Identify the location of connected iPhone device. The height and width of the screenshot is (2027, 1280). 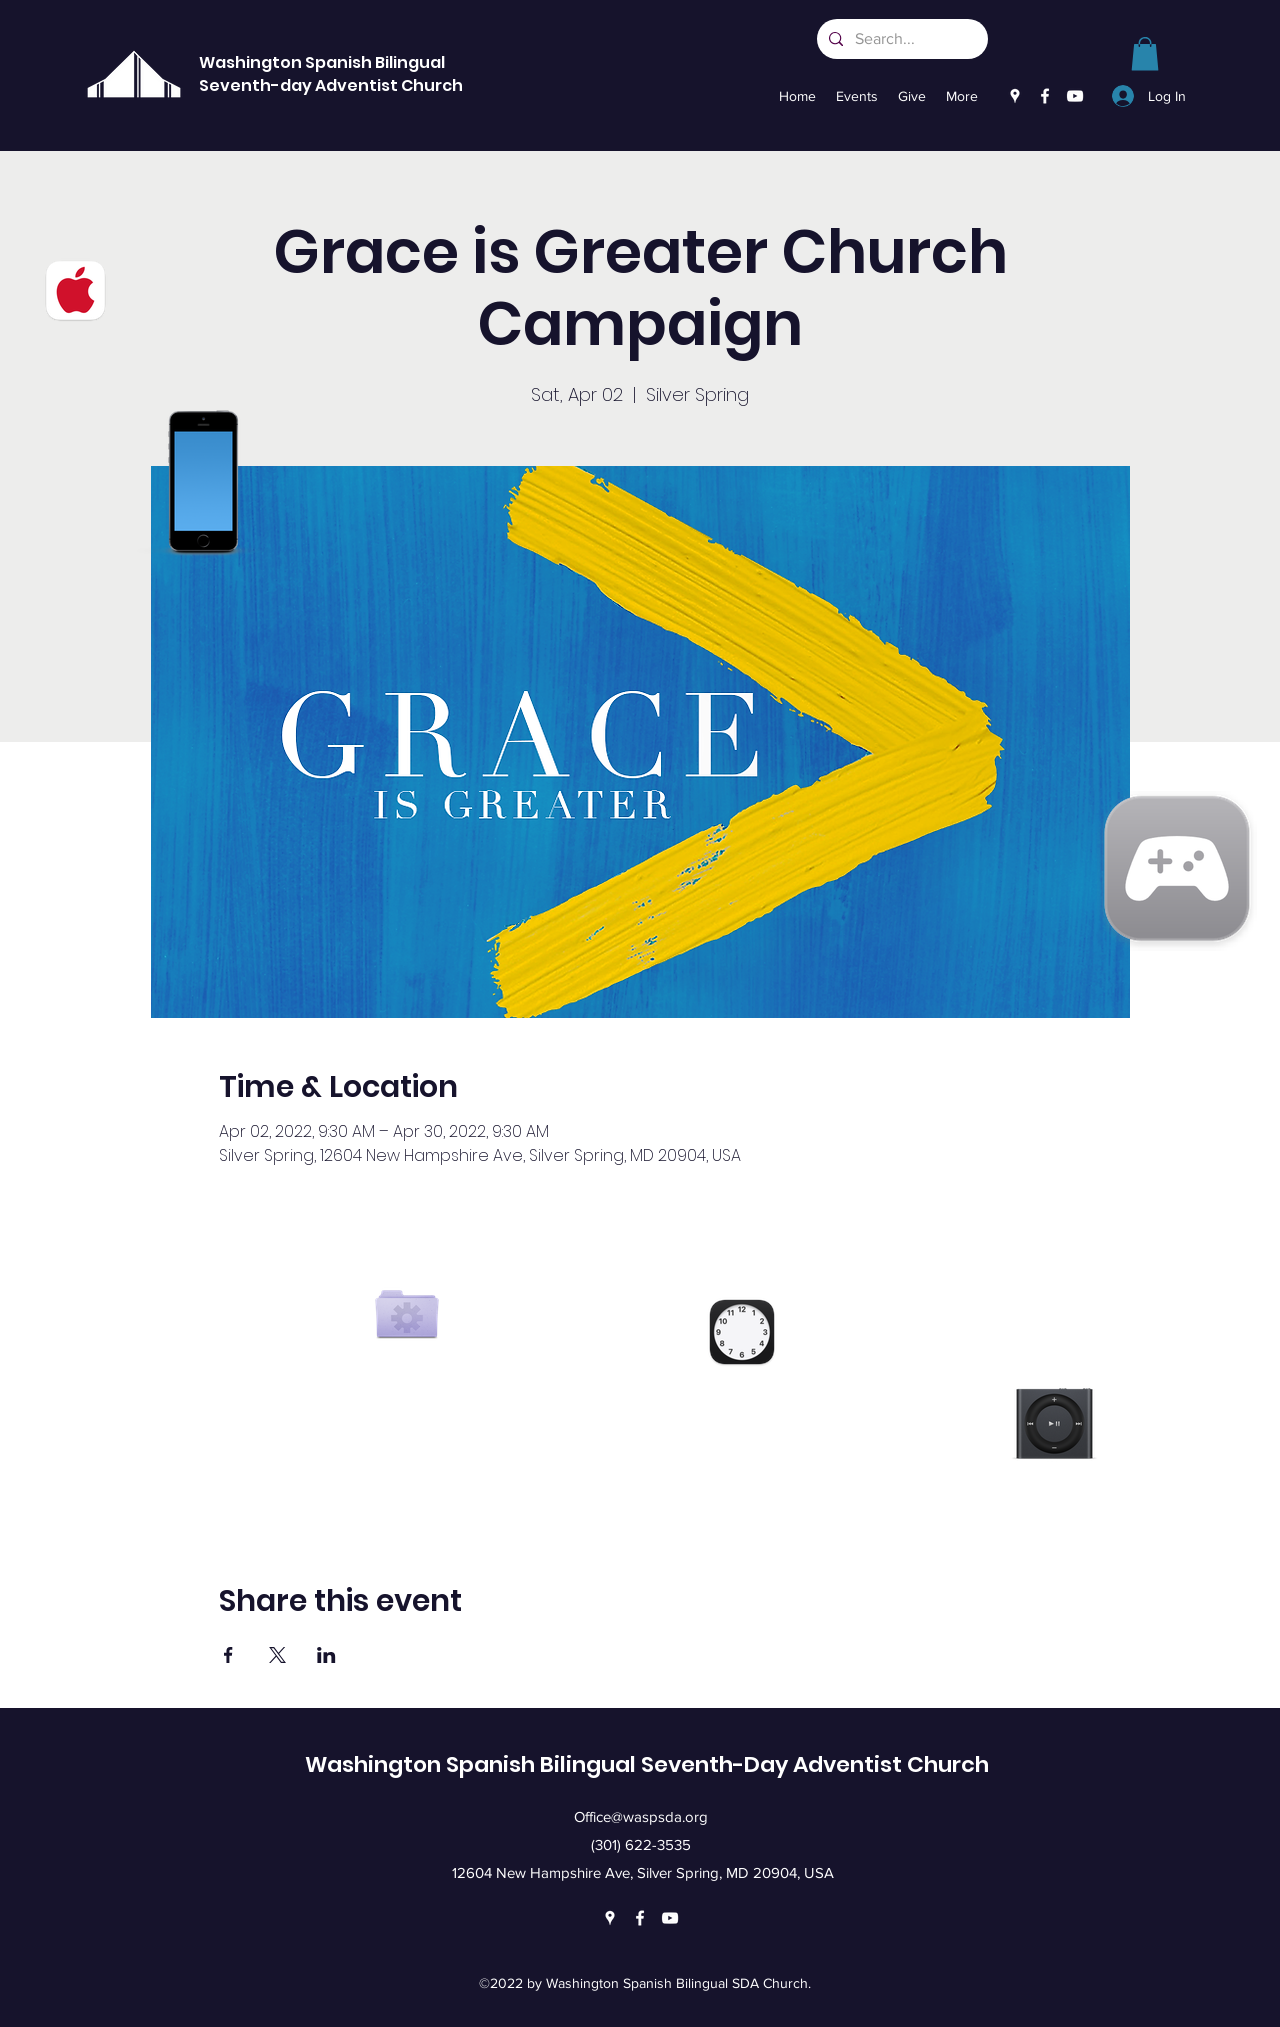
(203, 483).